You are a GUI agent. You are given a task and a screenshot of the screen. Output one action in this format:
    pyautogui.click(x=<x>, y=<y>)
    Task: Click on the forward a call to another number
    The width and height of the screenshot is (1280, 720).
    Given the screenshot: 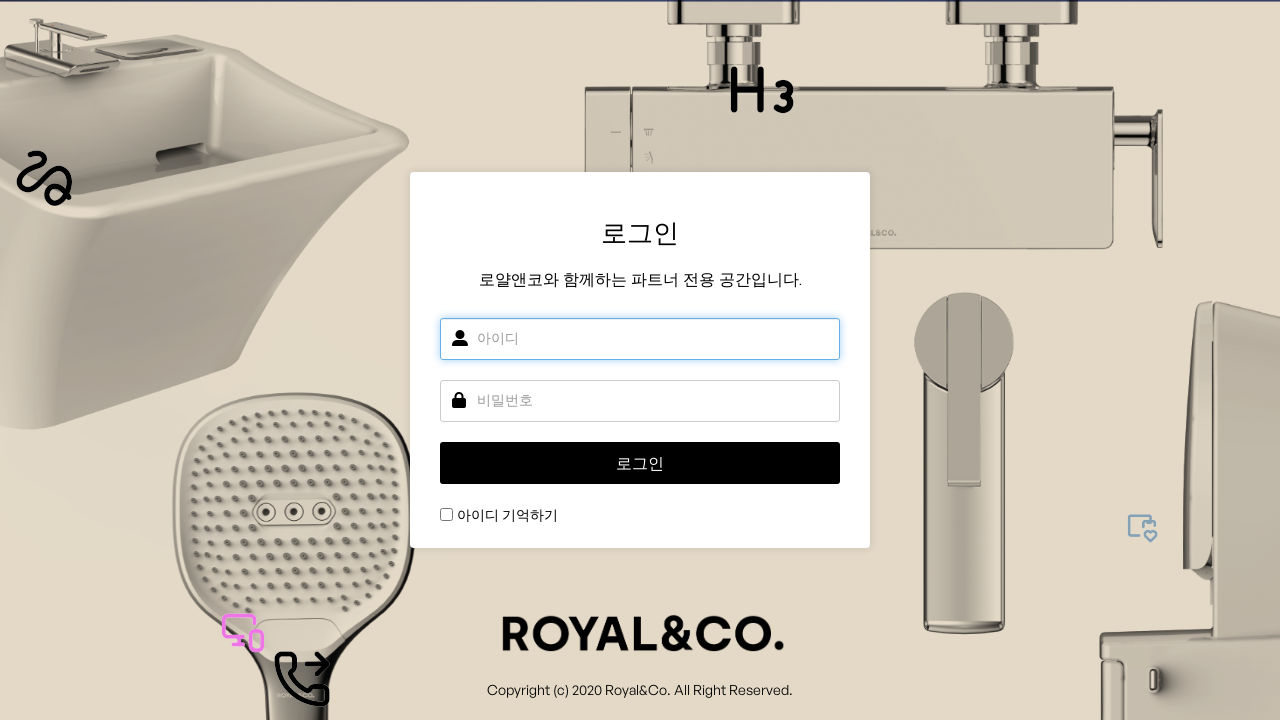 What is the action you would take?
    pyautogui.click(x=302, y=679)
    